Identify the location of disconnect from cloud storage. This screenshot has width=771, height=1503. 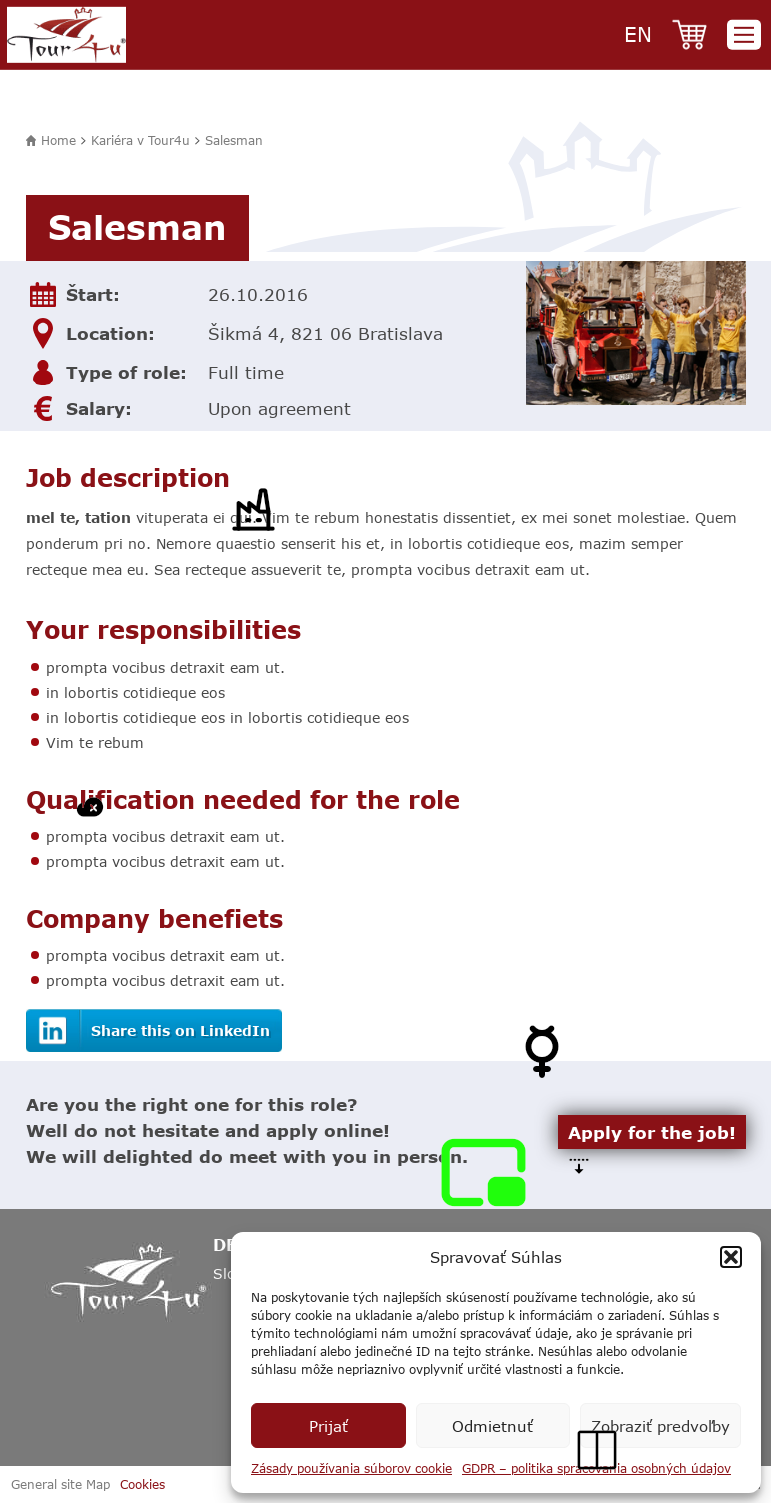
(90, 807).